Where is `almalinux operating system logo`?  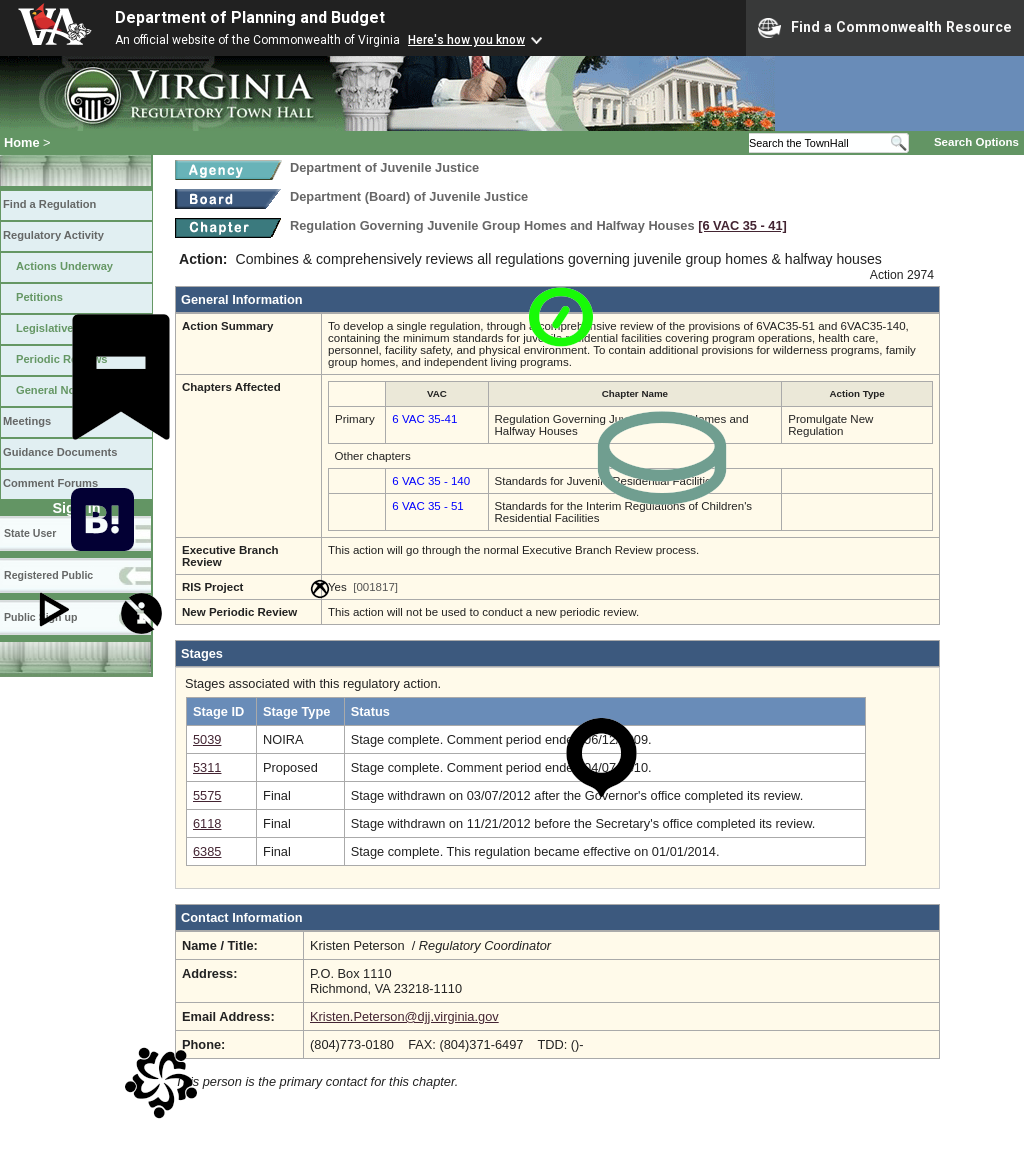 almalinux operating system logo is located at coordinates (161, 1083).